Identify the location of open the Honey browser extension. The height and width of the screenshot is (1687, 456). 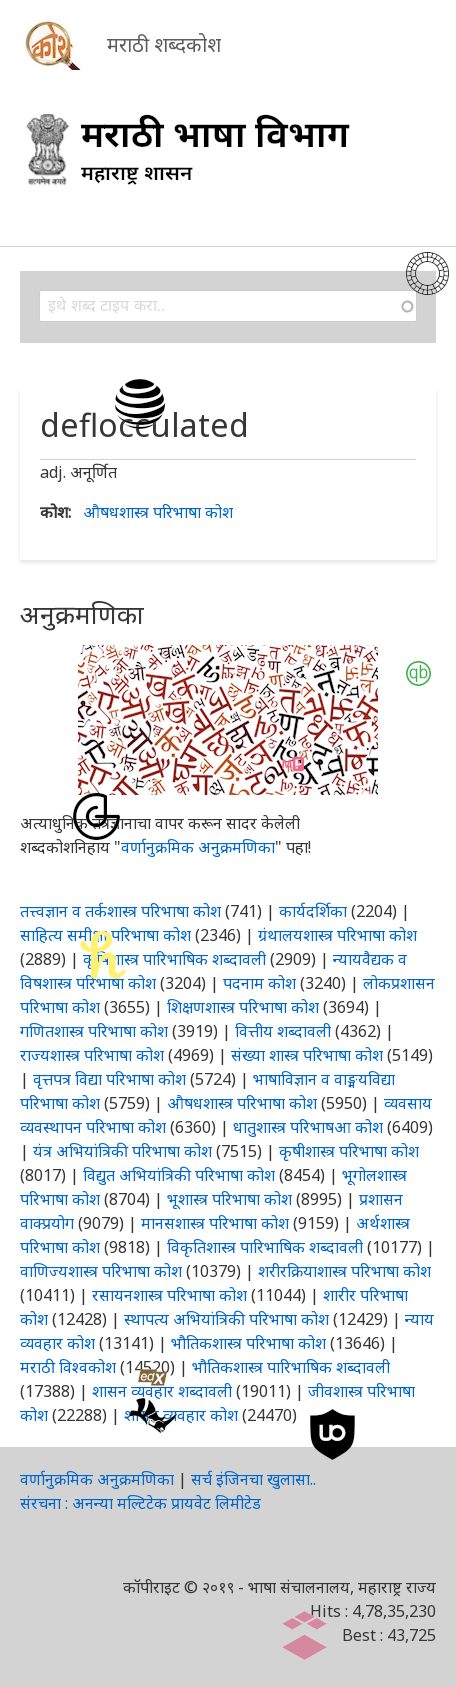
(103, 955).